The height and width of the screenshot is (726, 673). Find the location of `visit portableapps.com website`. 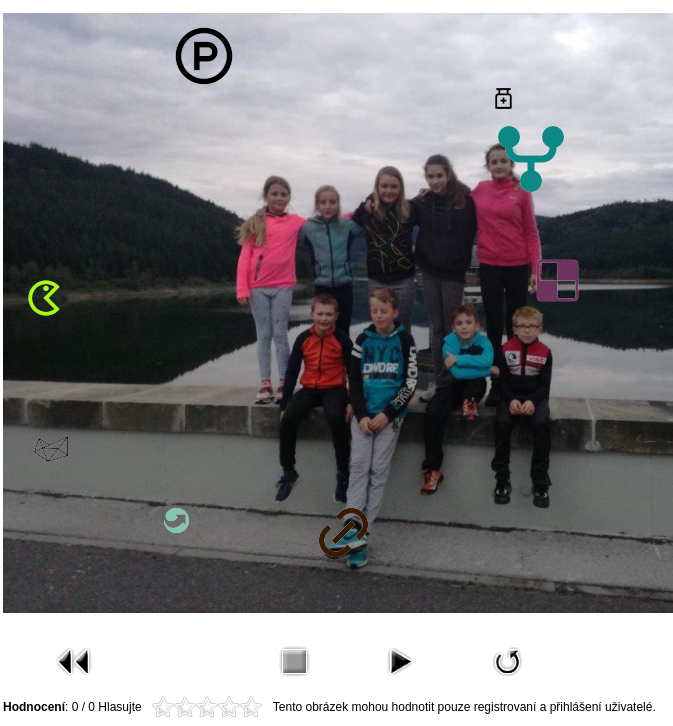

visit portableapps.com website is located at coordinates (176, 520).